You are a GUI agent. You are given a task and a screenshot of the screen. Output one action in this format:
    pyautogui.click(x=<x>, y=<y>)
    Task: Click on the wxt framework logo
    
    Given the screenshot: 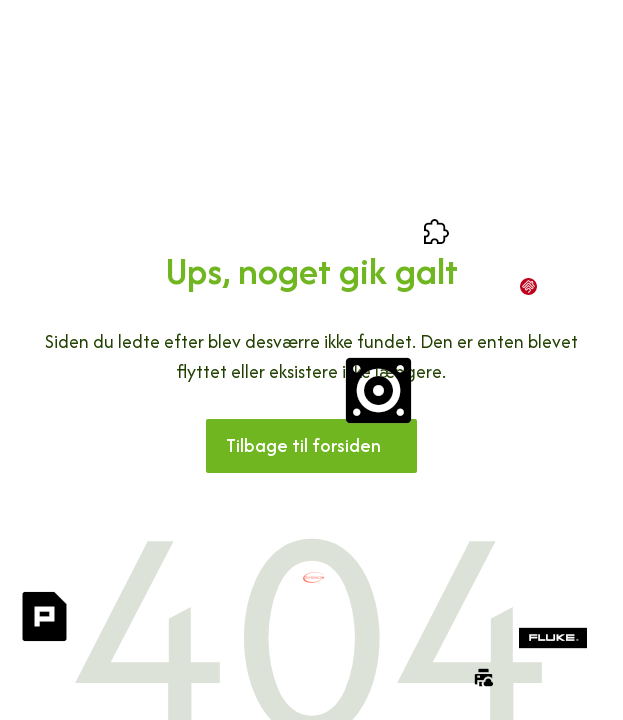 What is the action you would take?
    pyautogui.click(x=436, y=231)
    